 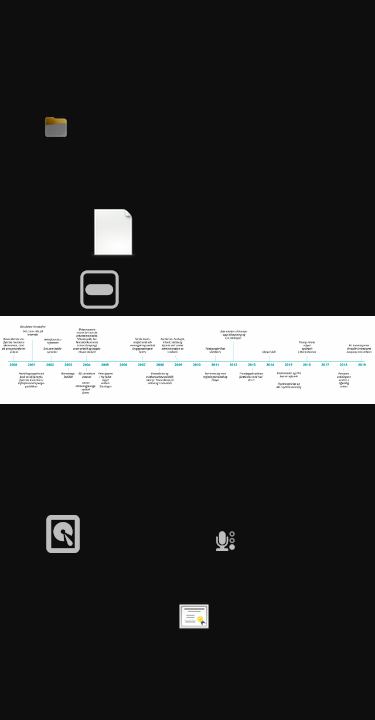 What do you see at coordinates (114, 232) in the screenshot?
I see `a text or document file preview` at bounding box center [114, 232].